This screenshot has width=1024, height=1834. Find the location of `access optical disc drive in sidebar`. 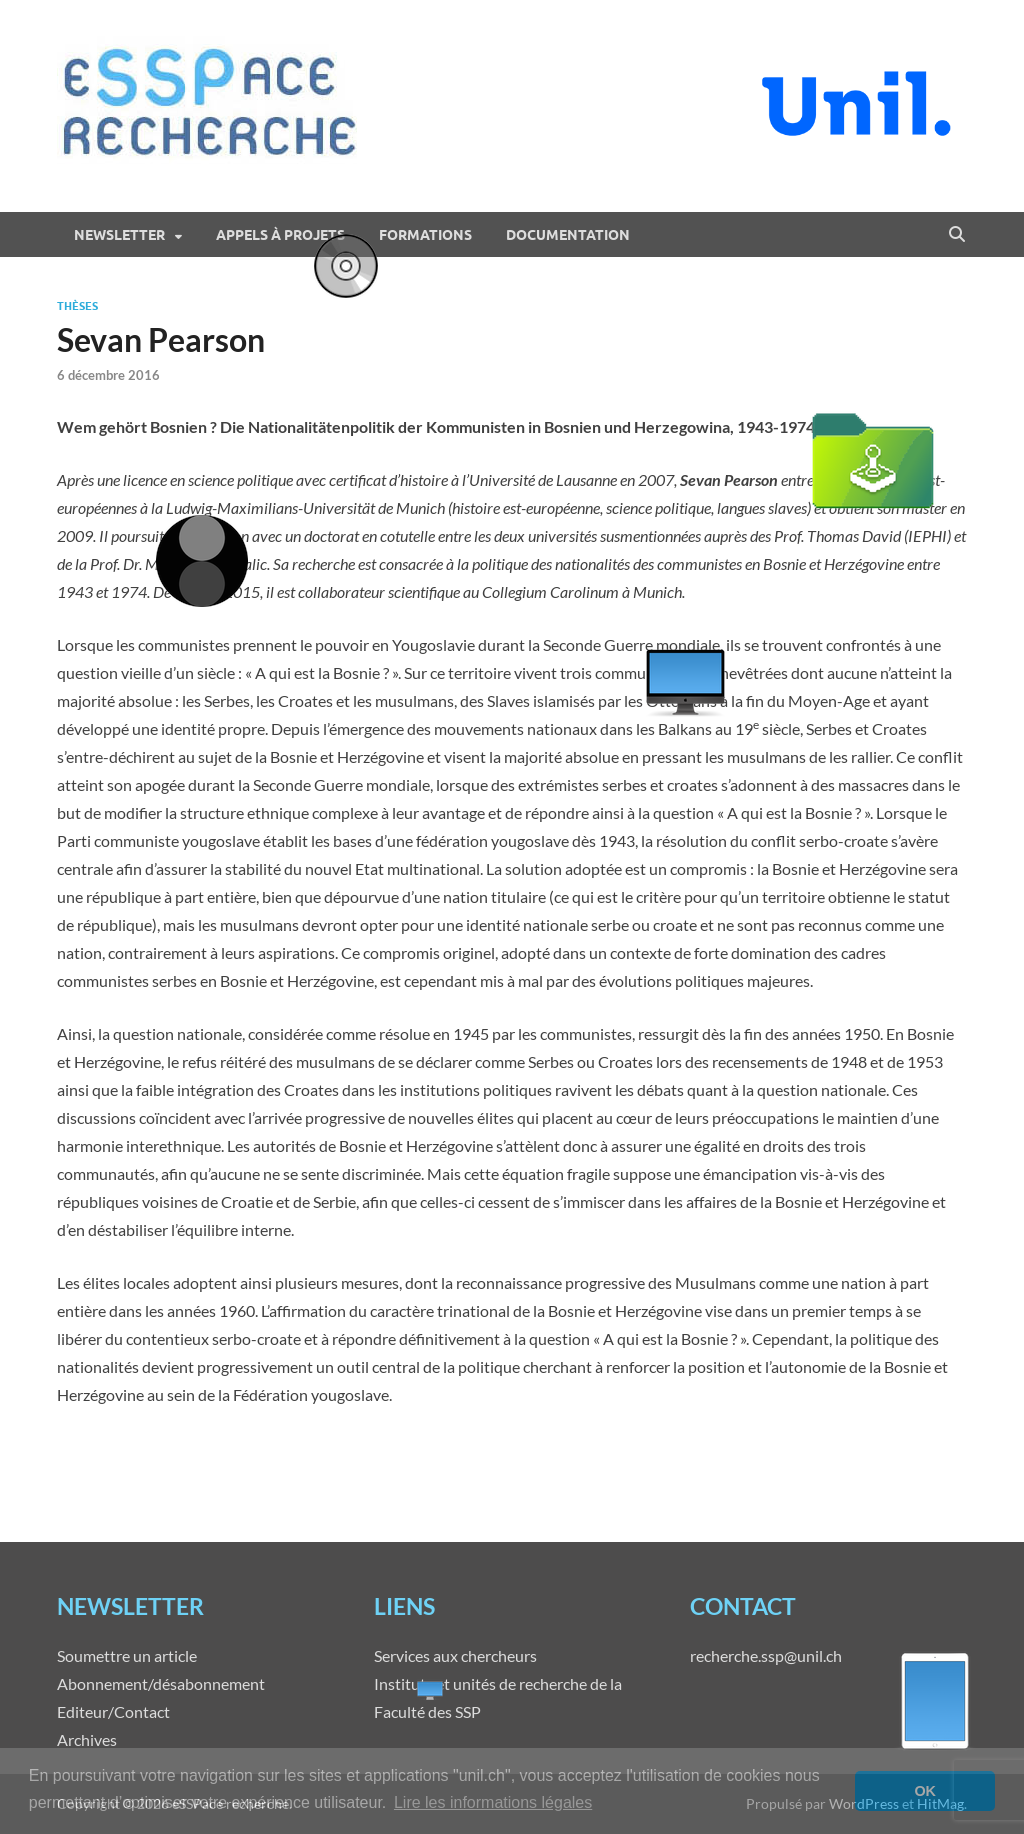

access optical disc drive in sidebar is located at coordinates (346, 266).